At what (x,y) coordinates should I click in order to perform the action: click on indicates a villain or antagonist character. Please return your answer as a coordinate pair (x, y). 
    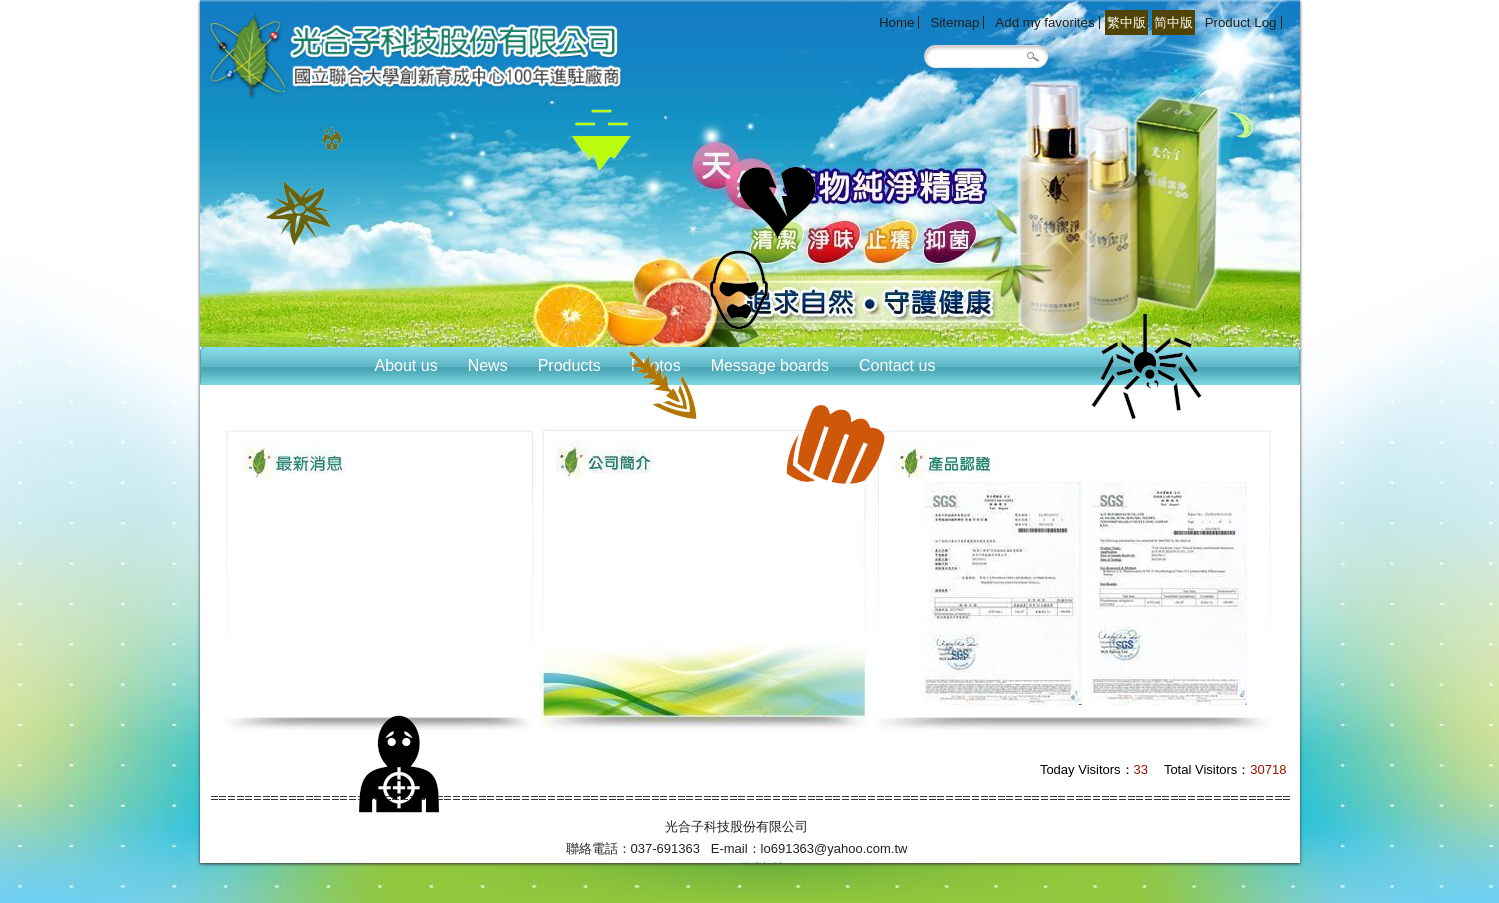
    Looking at the image, I should click on (739, 290).